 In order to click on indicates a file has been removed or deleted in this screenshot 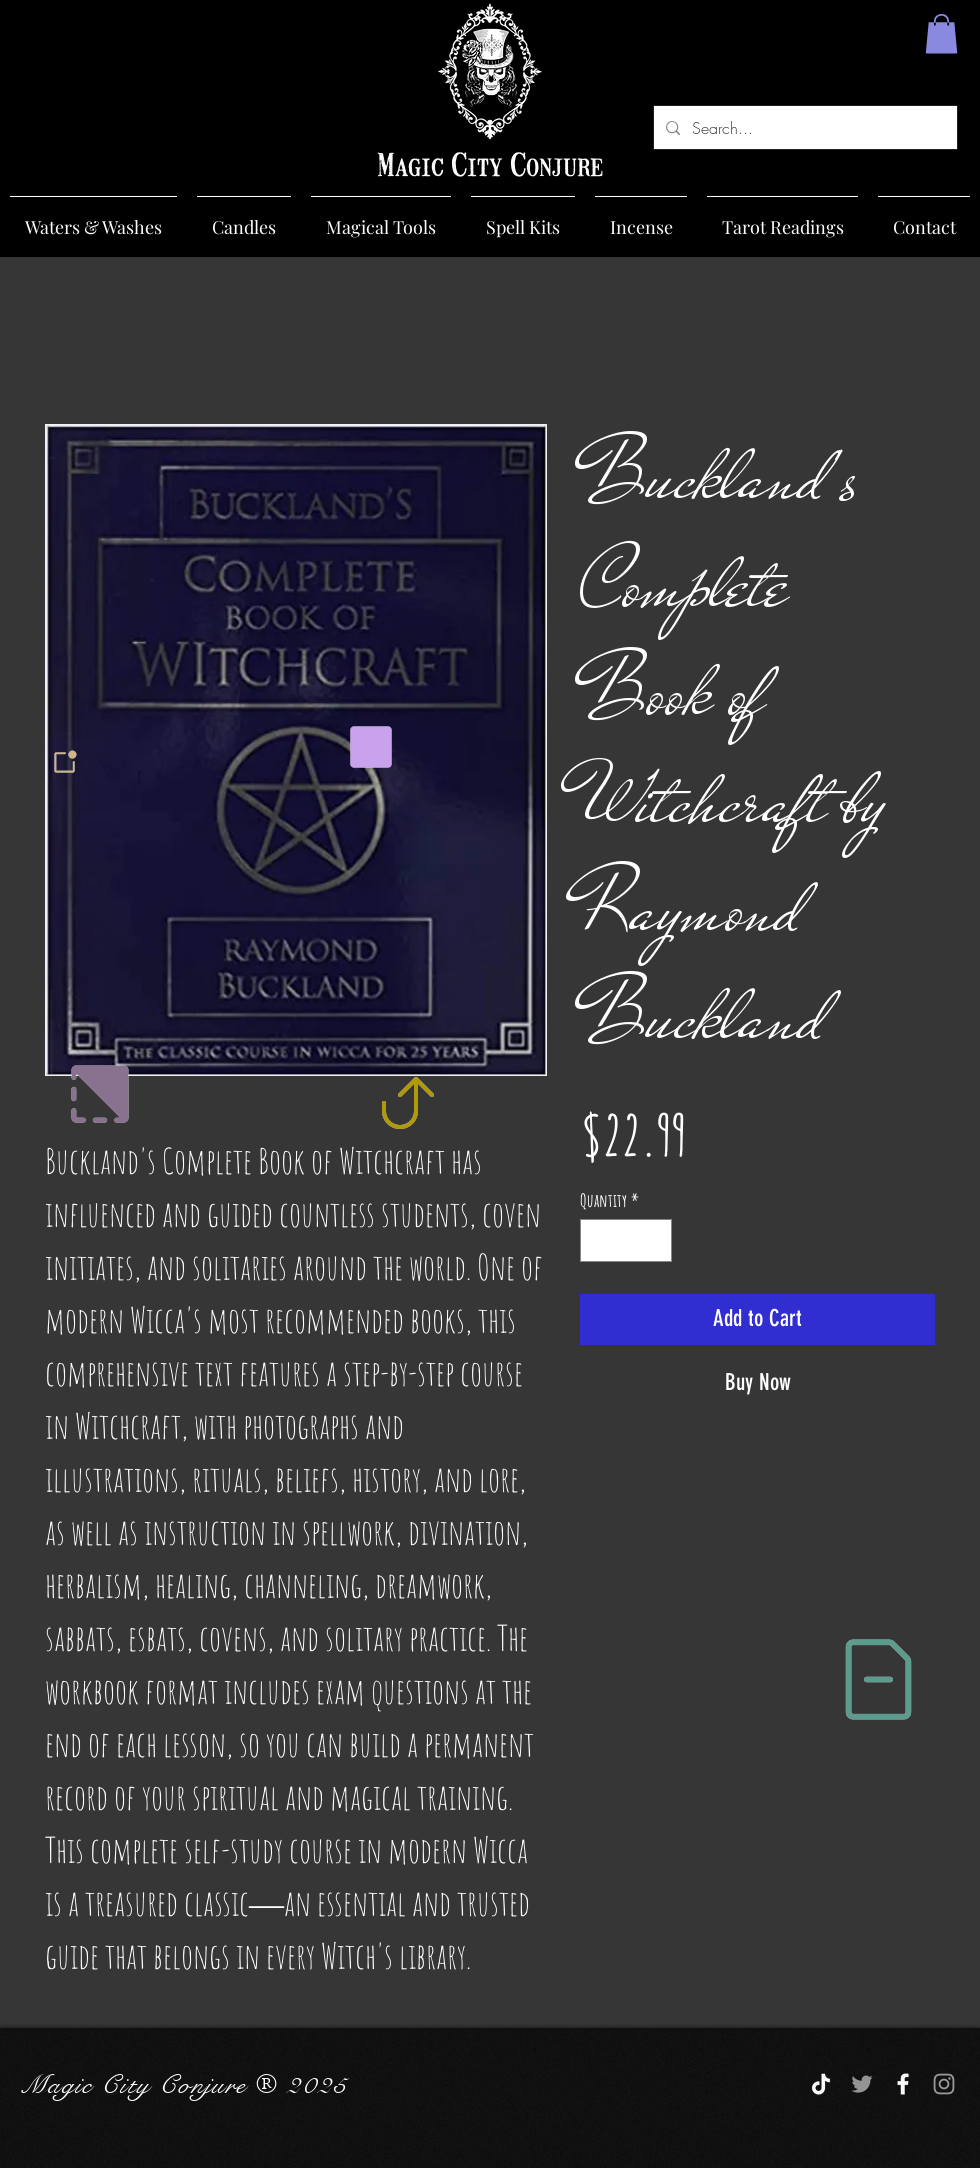, I will do `click(878, 1679)`.